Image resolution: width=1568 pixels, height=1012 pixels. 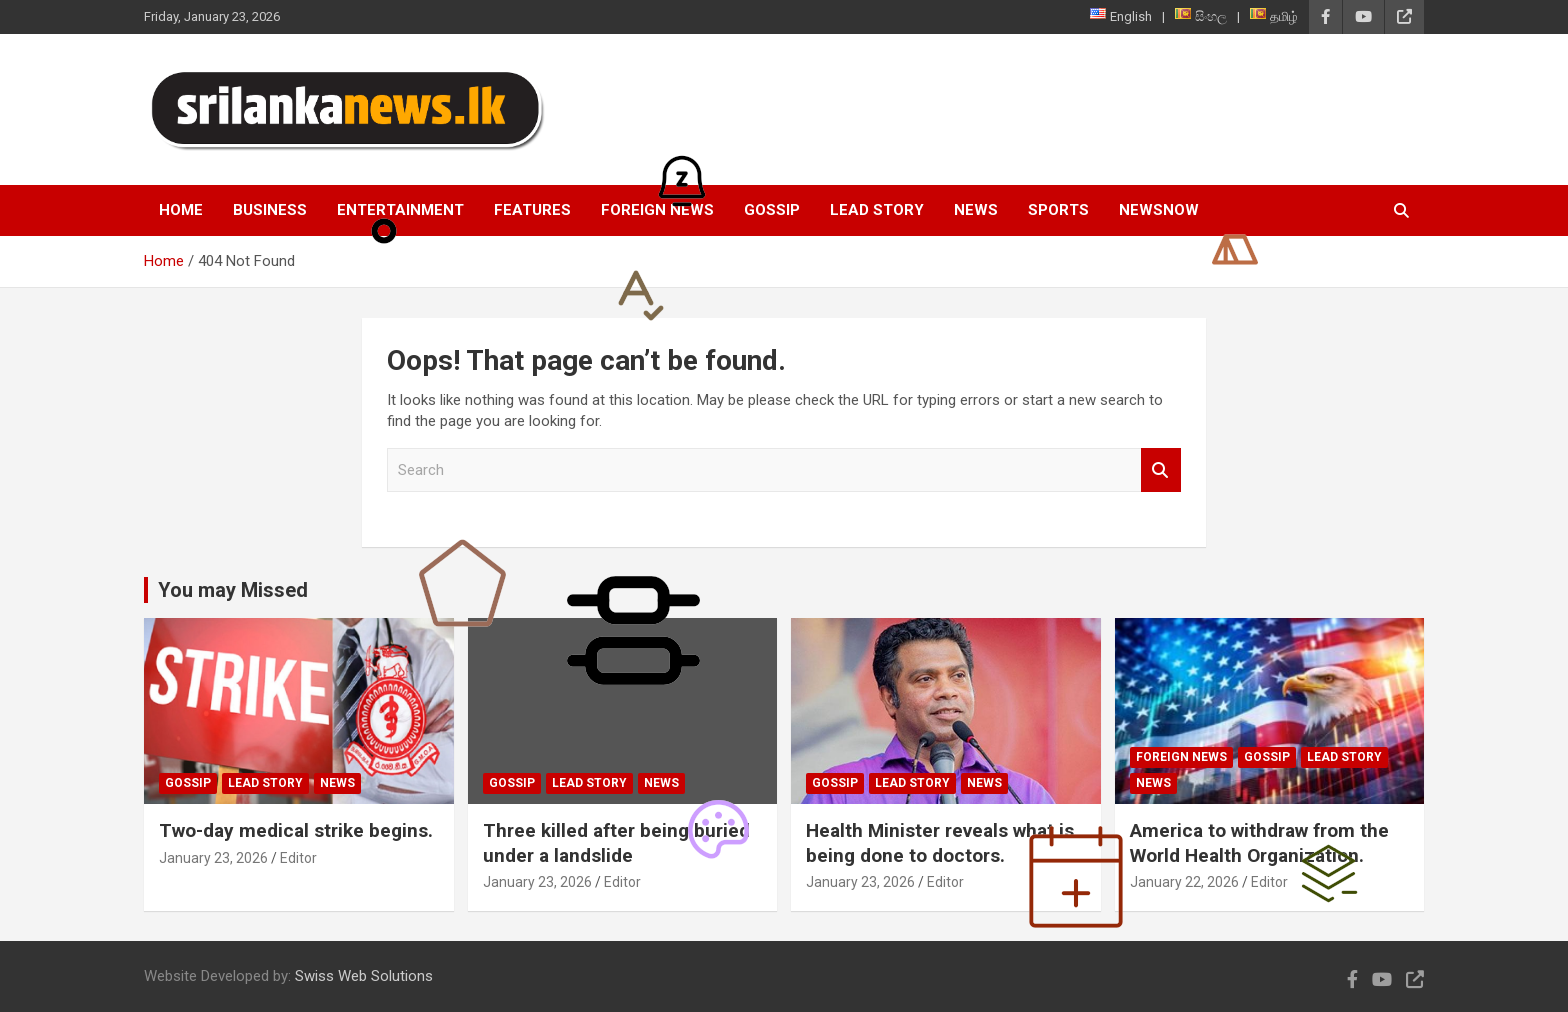 I want to click on unselected radio button option, so click(x=384, y=231).